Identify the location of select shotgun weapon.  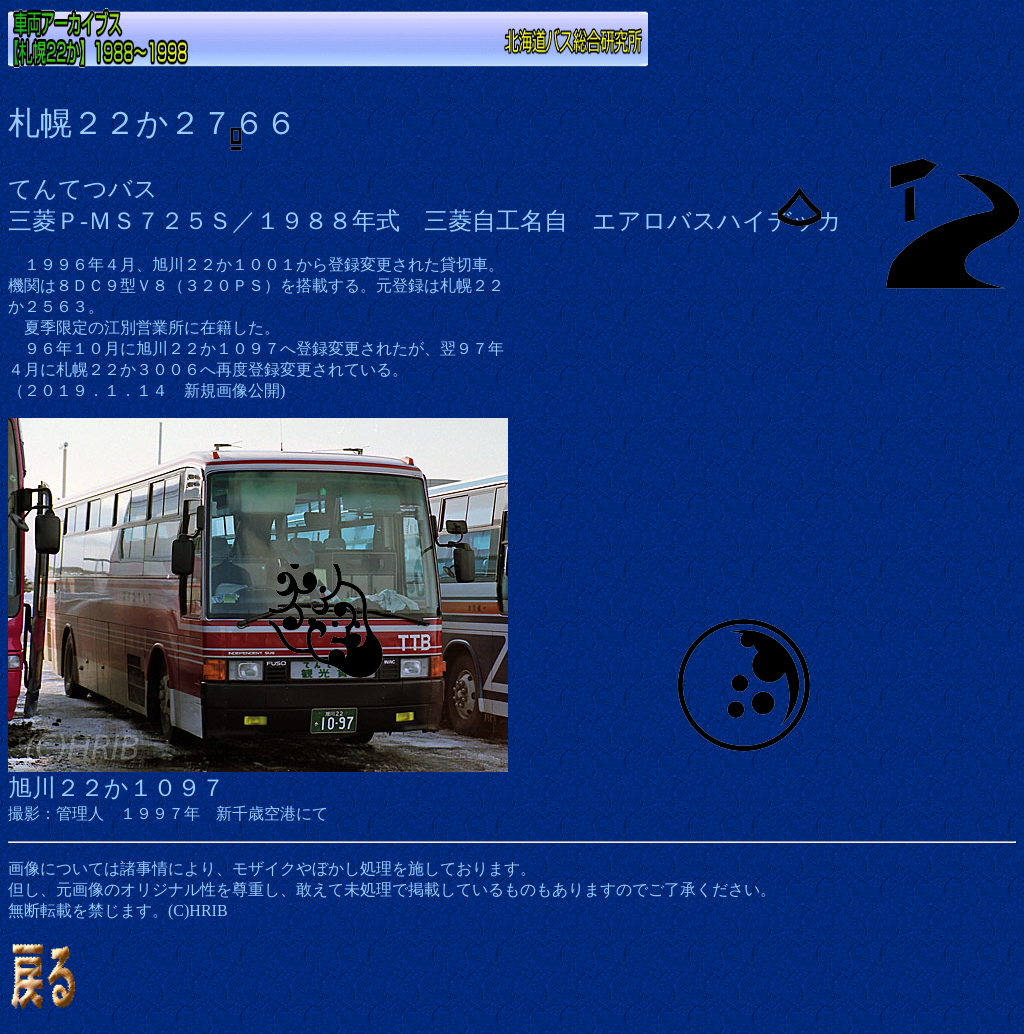
(236, 139).